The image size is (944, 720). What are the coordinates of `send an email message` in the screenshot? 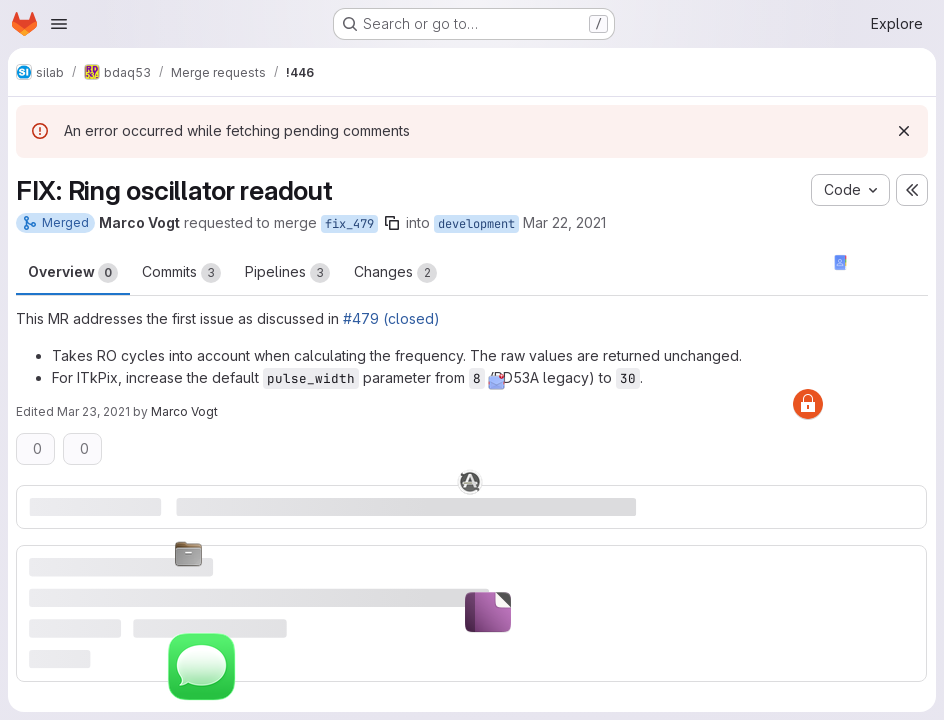 It's located at (496, 382).